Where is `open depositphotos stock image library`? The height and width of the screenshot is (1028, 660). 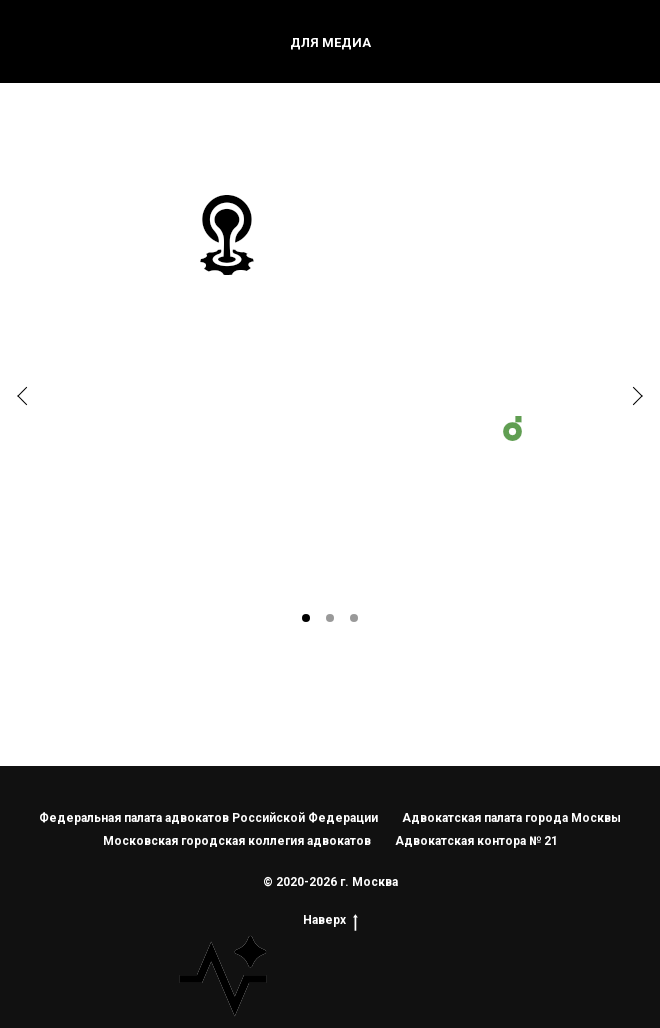 open depositphotos stock image library is located at coordinates (512, 428).